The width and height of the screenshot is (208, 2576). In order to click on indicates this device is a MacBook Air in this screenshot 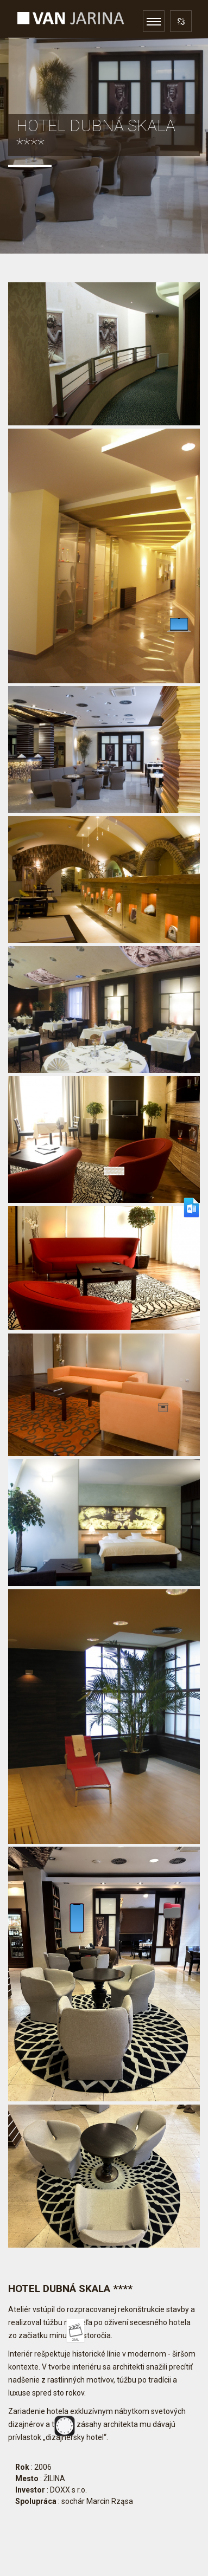, I will do `click(179, 623)`.